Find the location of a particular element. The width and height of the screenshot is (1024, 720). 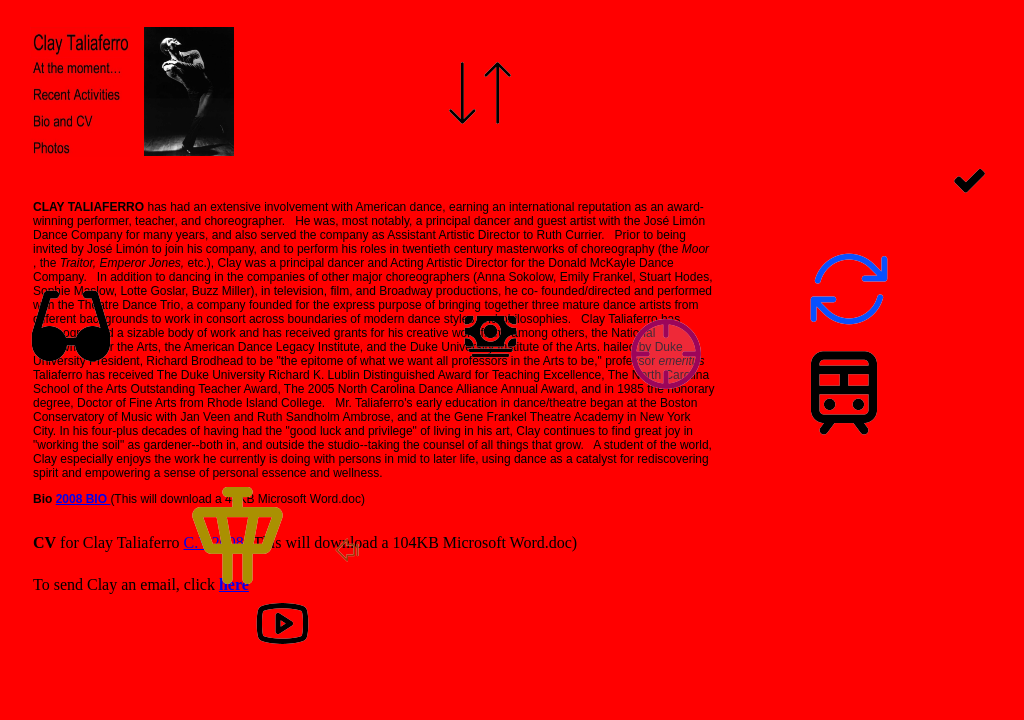

refresh or reload content is located at coordinates (849, 289).